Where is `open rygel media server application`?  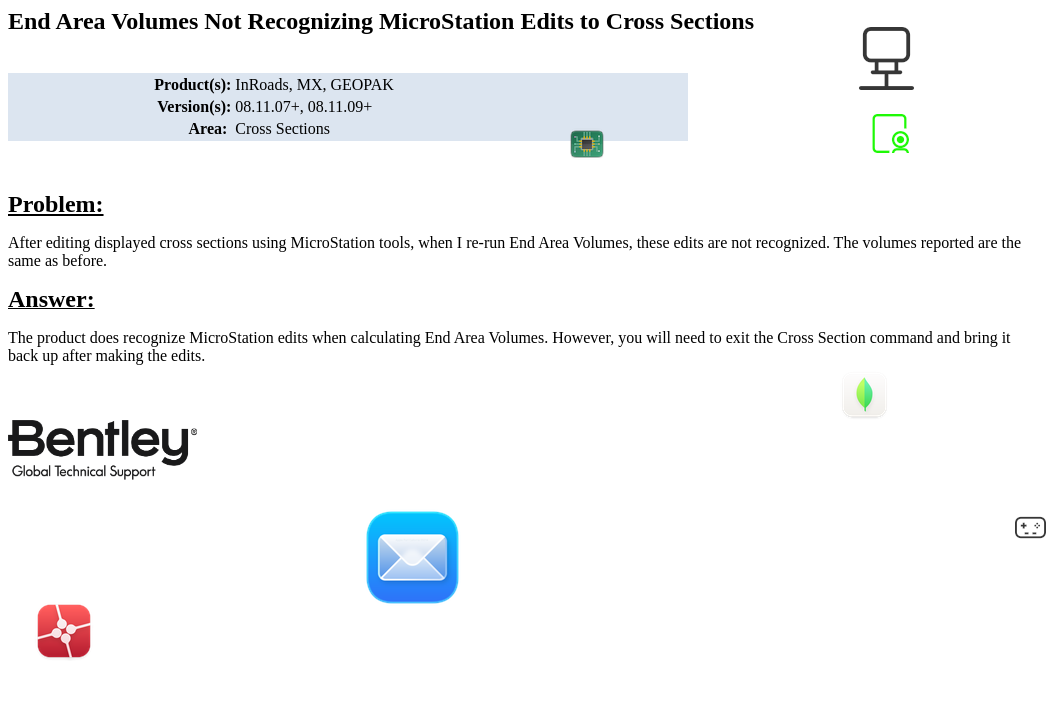
open rygel media server application is located at coordinates (64, 631).